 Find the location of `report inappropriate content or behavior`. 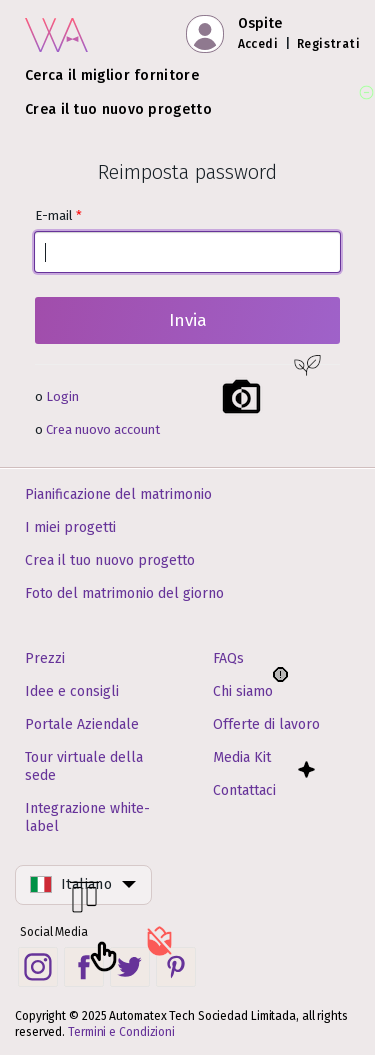

report inappropriate content or behavior is located at coordinates (280, 674).